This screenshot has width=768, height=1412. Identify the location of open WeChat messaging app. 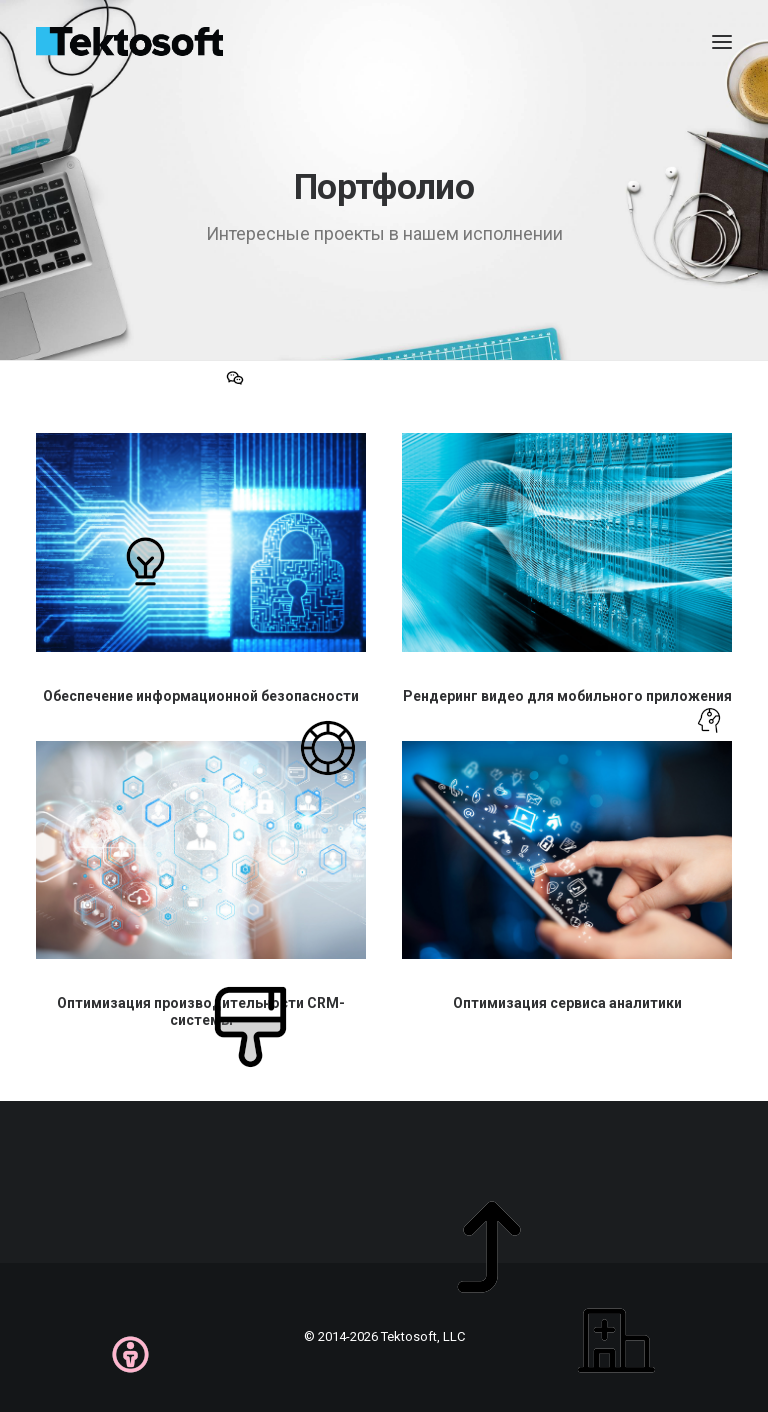
(235, 378).